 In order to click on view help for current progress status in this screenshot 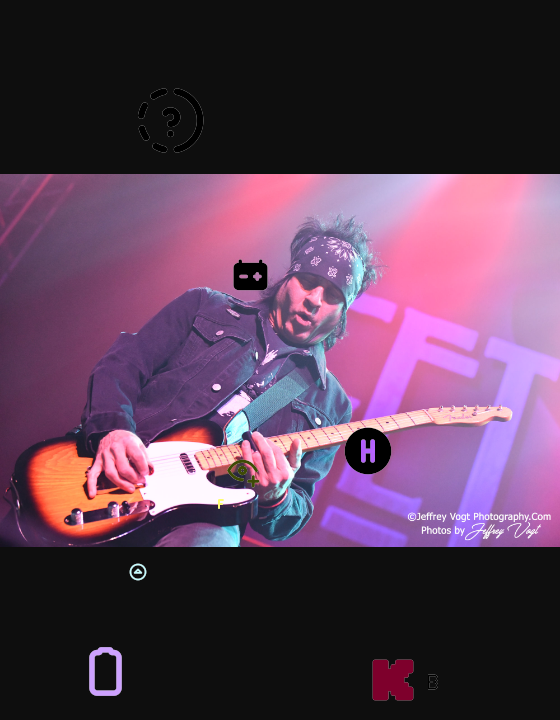, I will do `click(170, 120)`.